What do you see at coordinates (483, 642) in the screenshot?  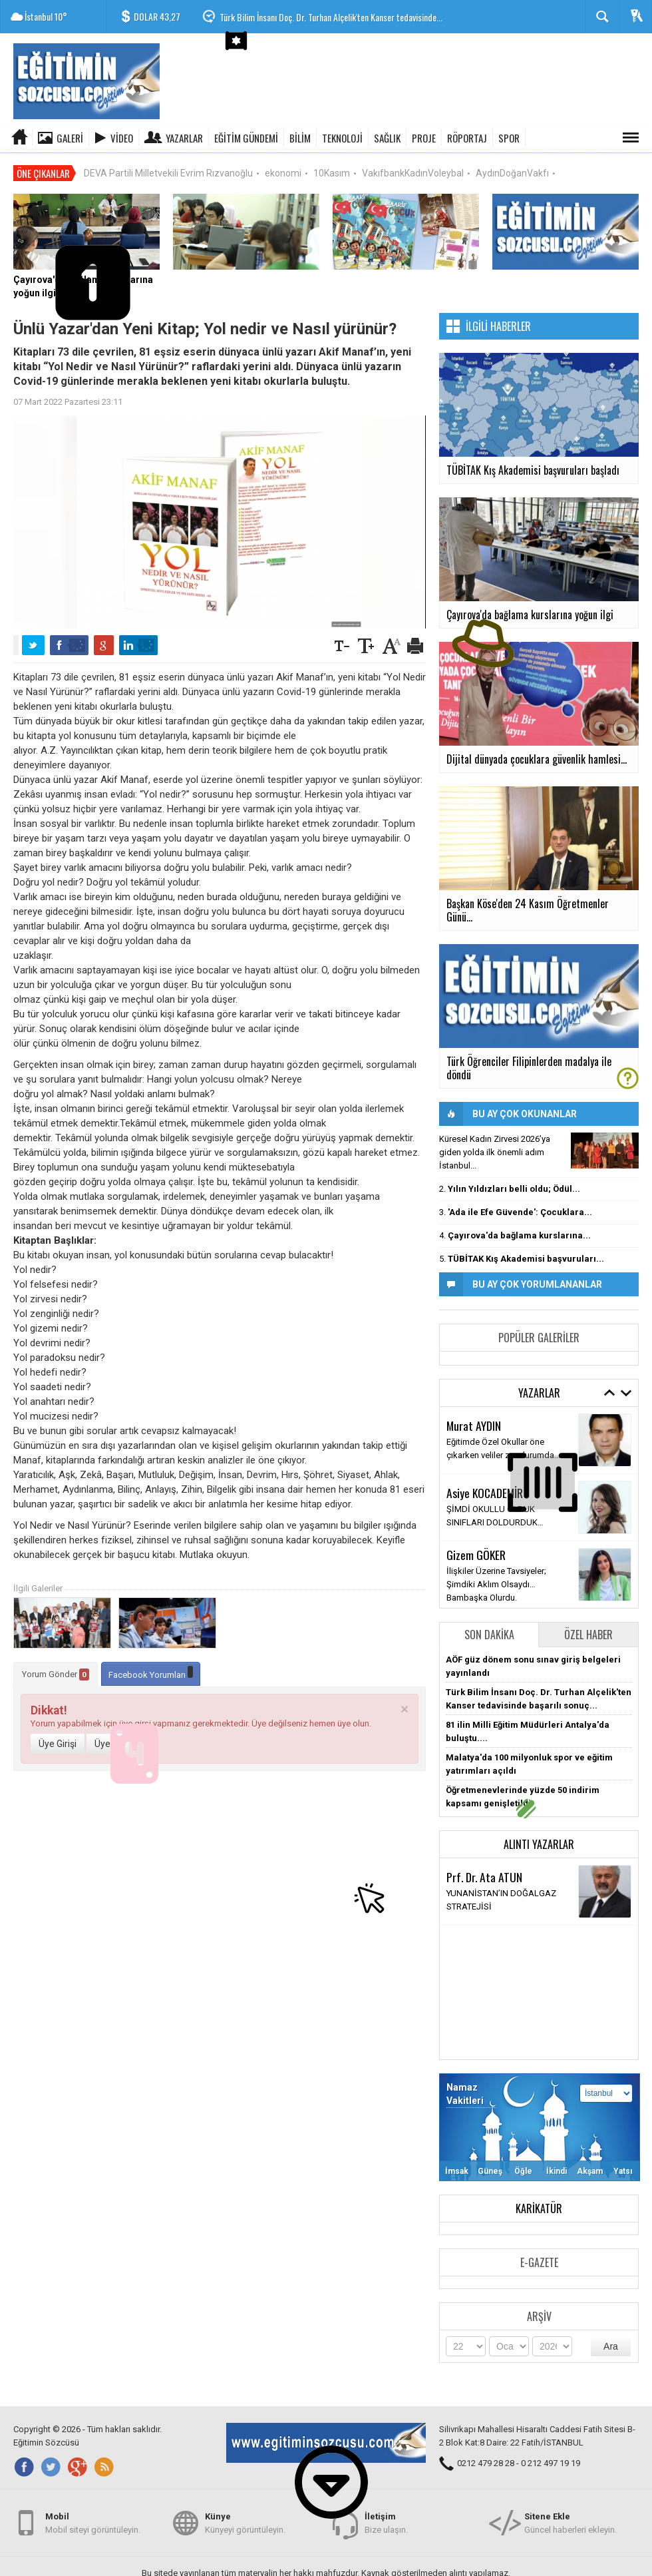 I see `Red Hat brand logo` at bounding box center [483, 642].